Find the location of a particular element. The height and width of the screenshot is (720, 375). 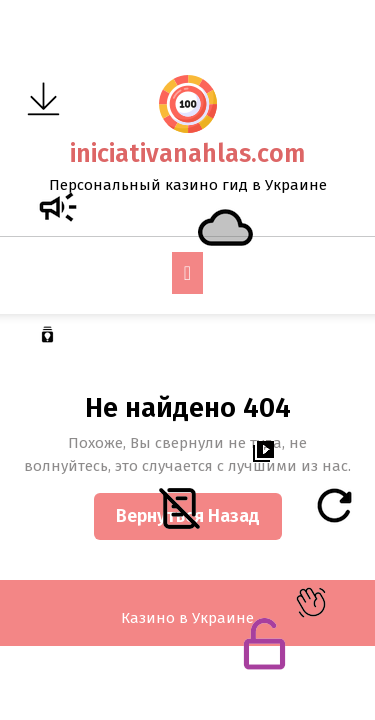

notes feature disabled is located at coordinates (179, 508).